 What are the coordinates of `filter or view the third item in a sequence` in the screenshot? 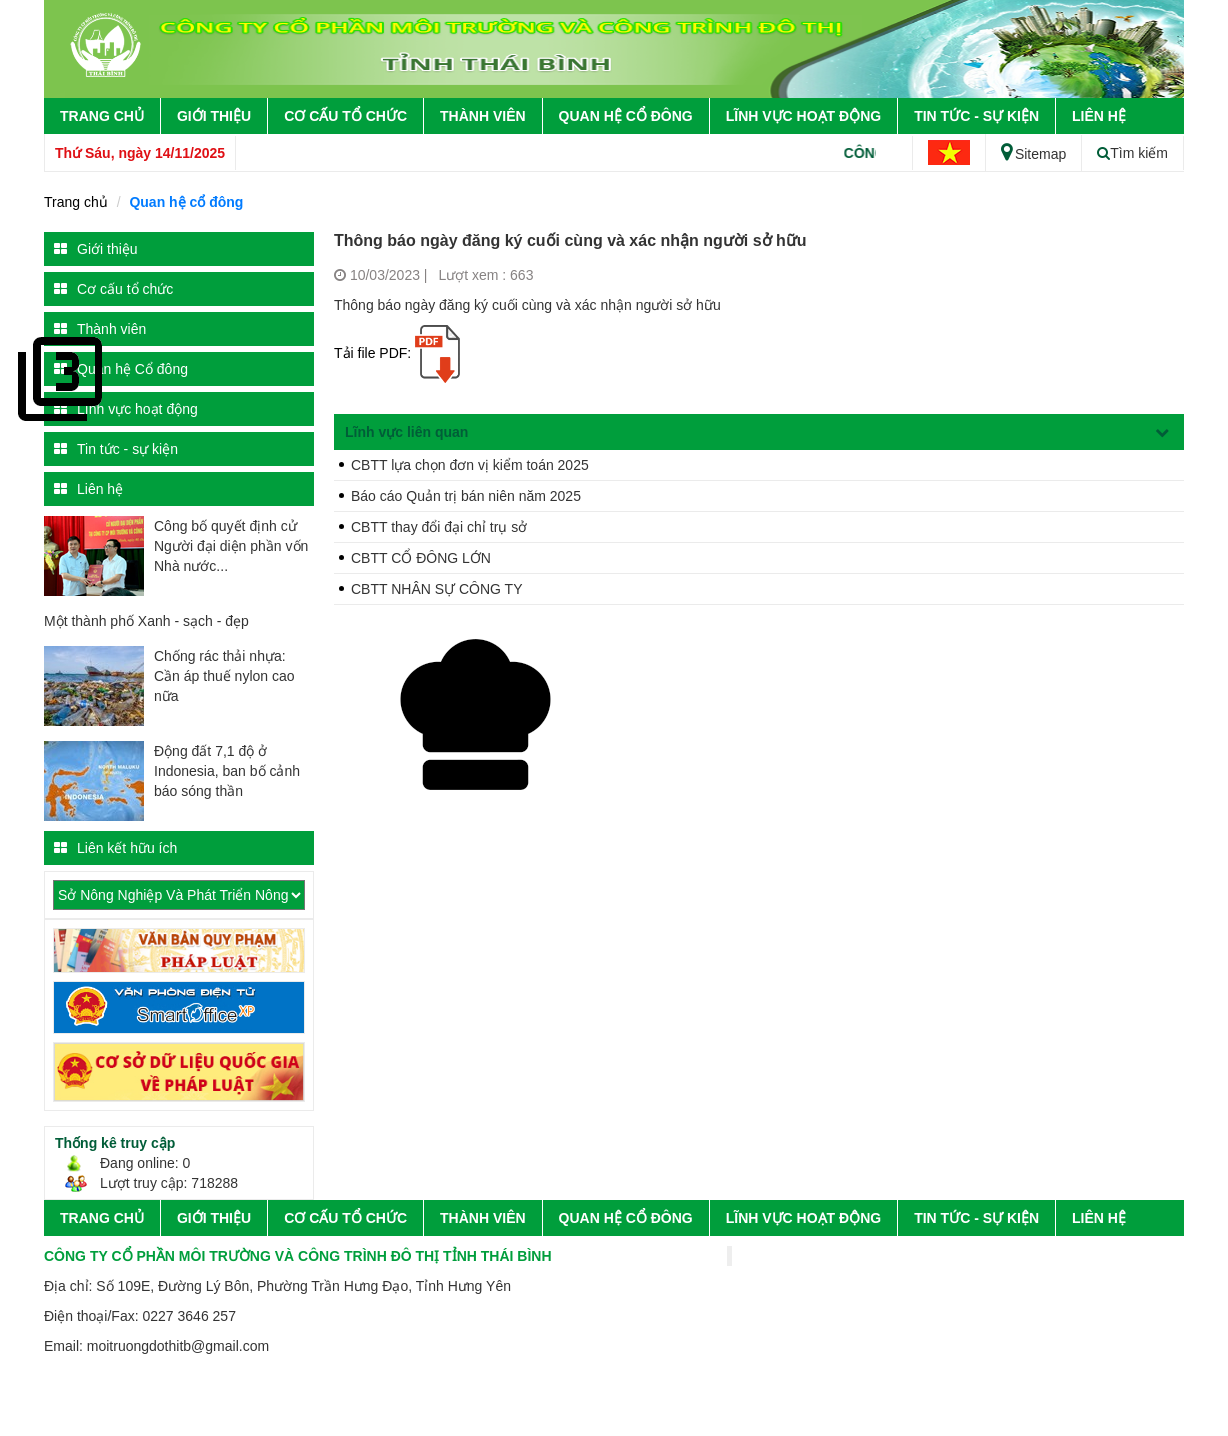 It's located at (60, 379).